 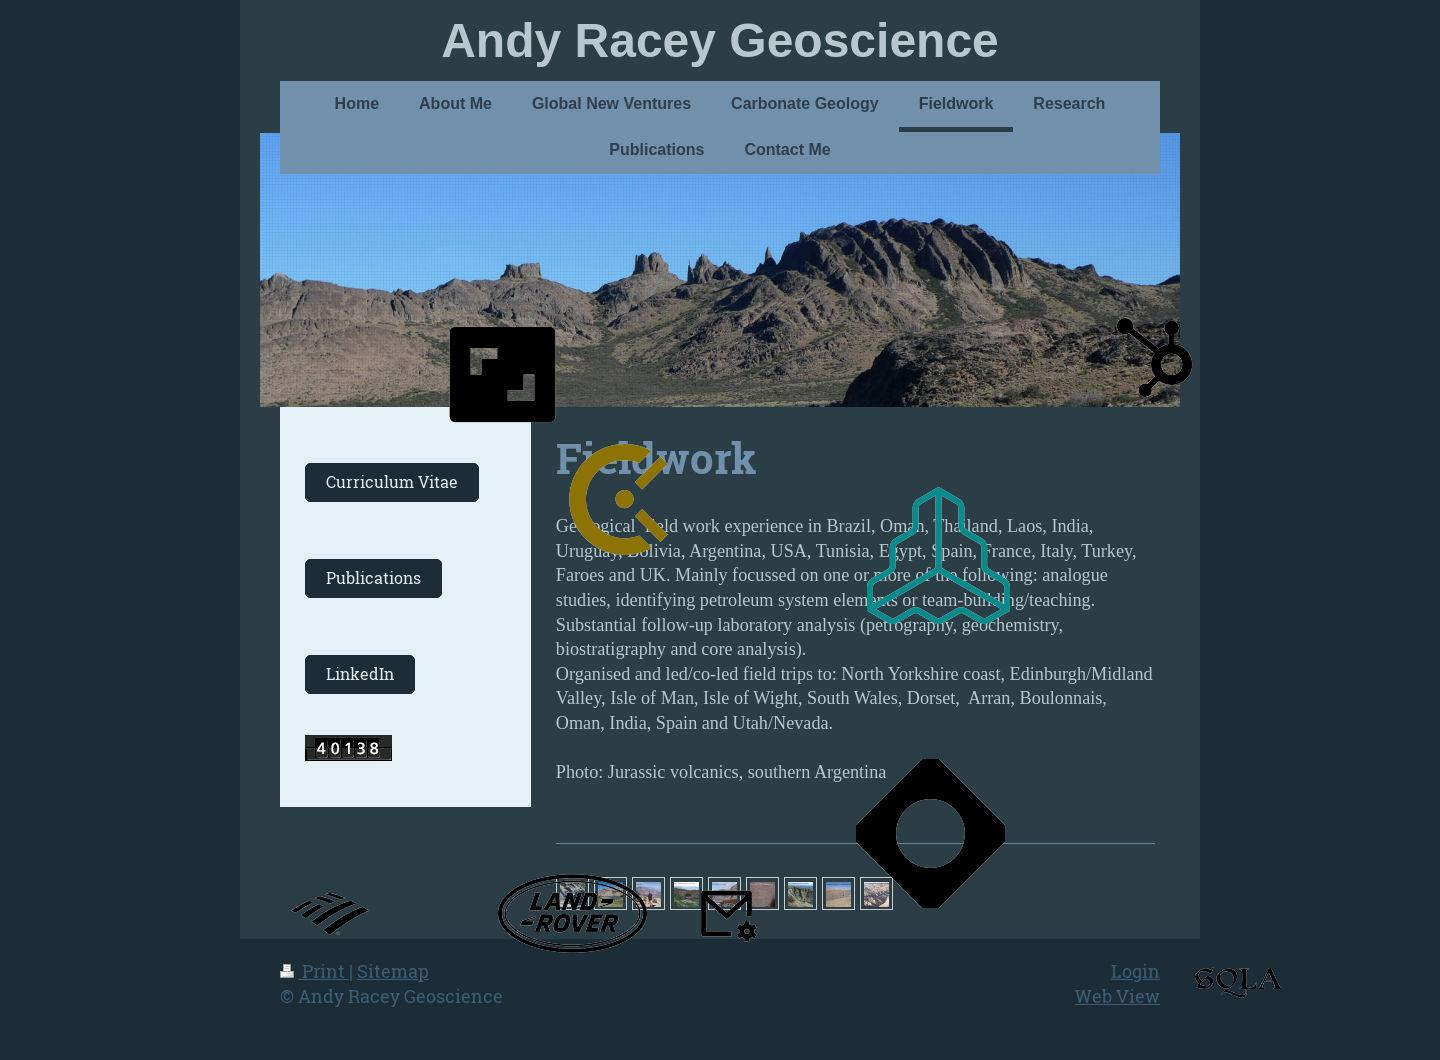 I want to click on open clockify time tracking app, so click(x=618, y=499).